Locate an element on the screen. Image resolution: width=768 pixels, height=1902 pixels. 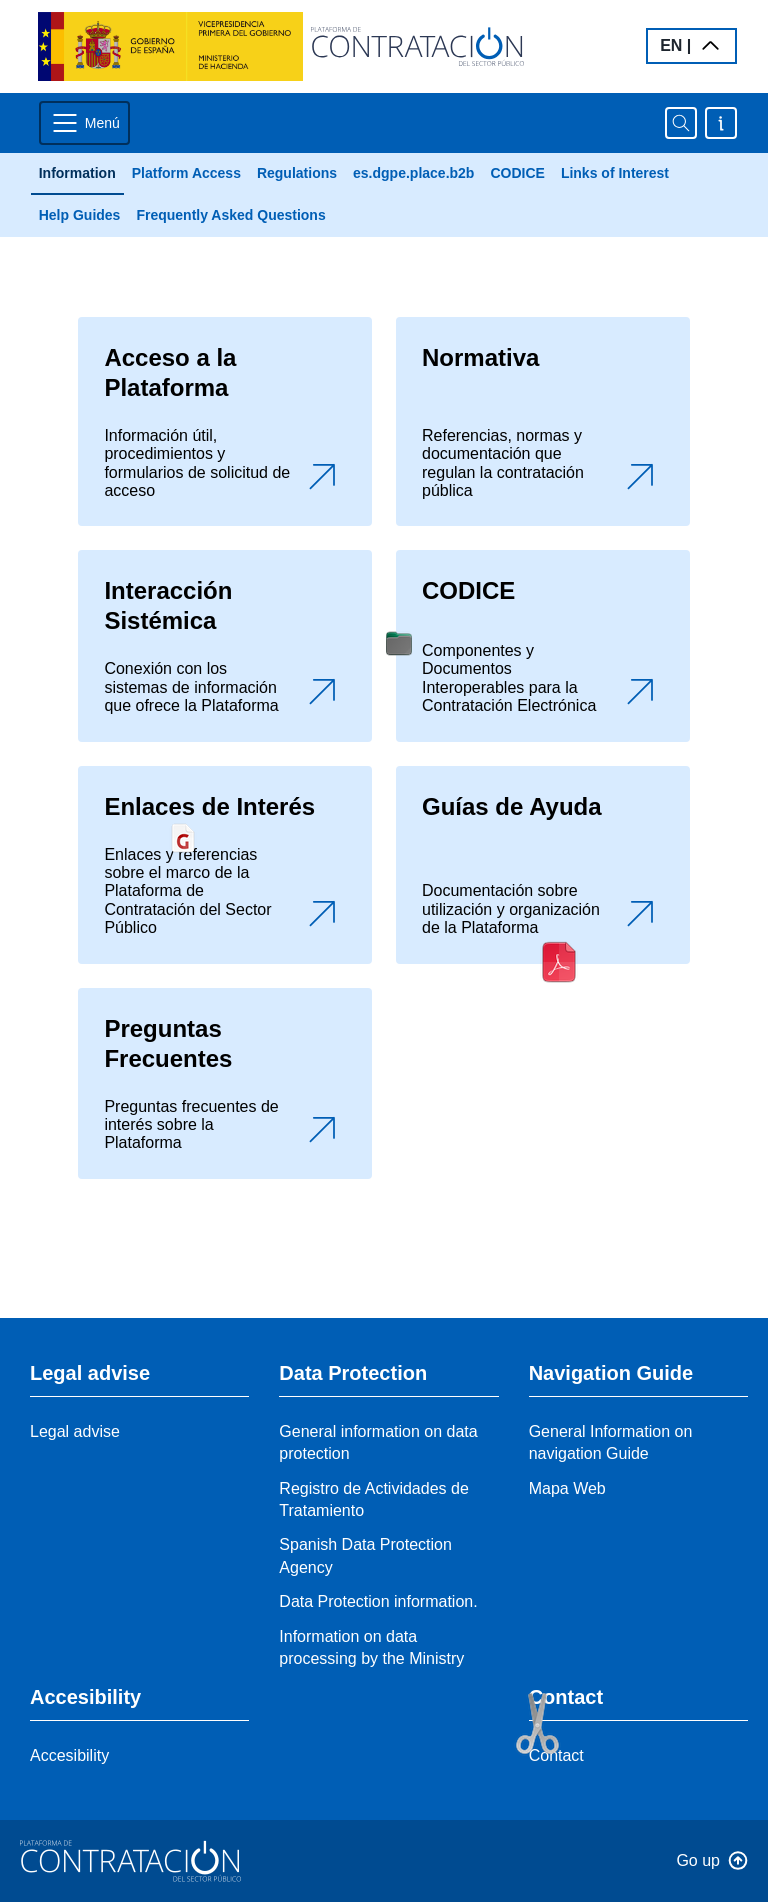
cut selected content to clipboard is located at coordinates (537, 1723).